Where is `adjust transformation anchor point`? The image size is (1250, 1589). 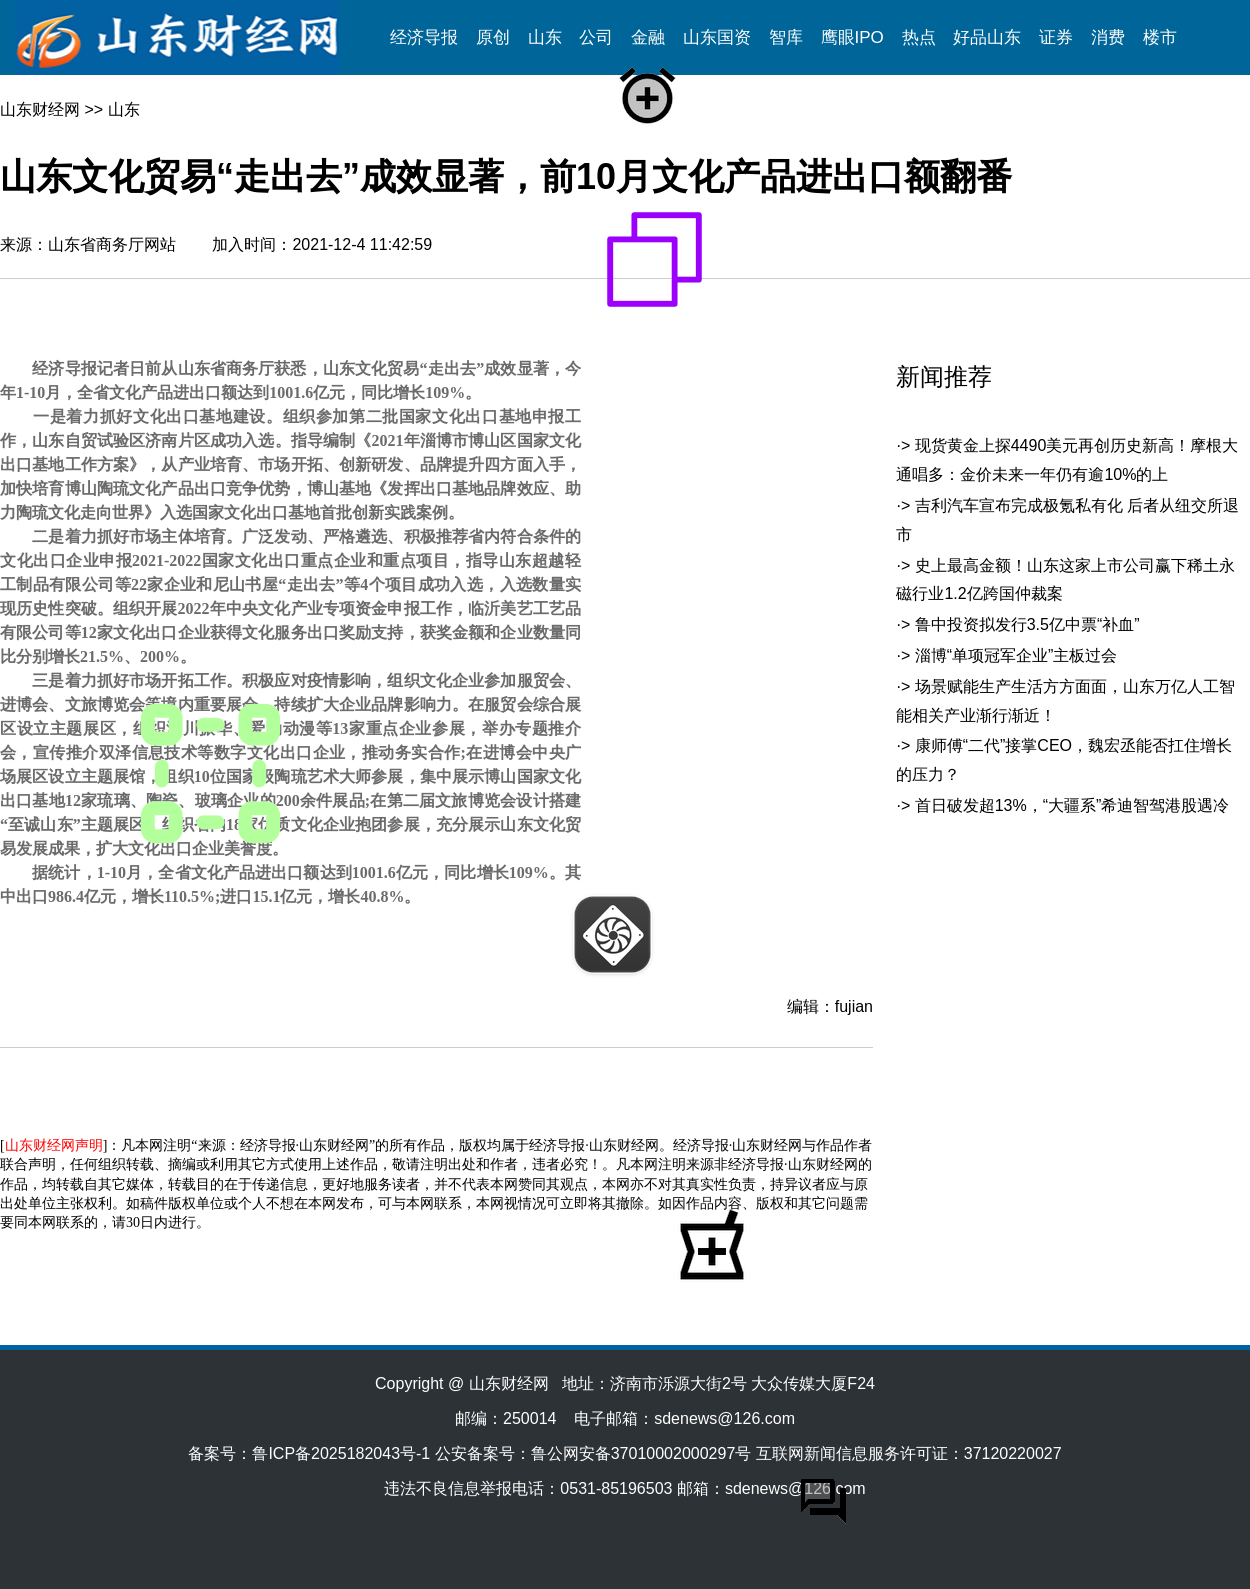
adjust transformation anchor point is located at coordinates (210, 773).